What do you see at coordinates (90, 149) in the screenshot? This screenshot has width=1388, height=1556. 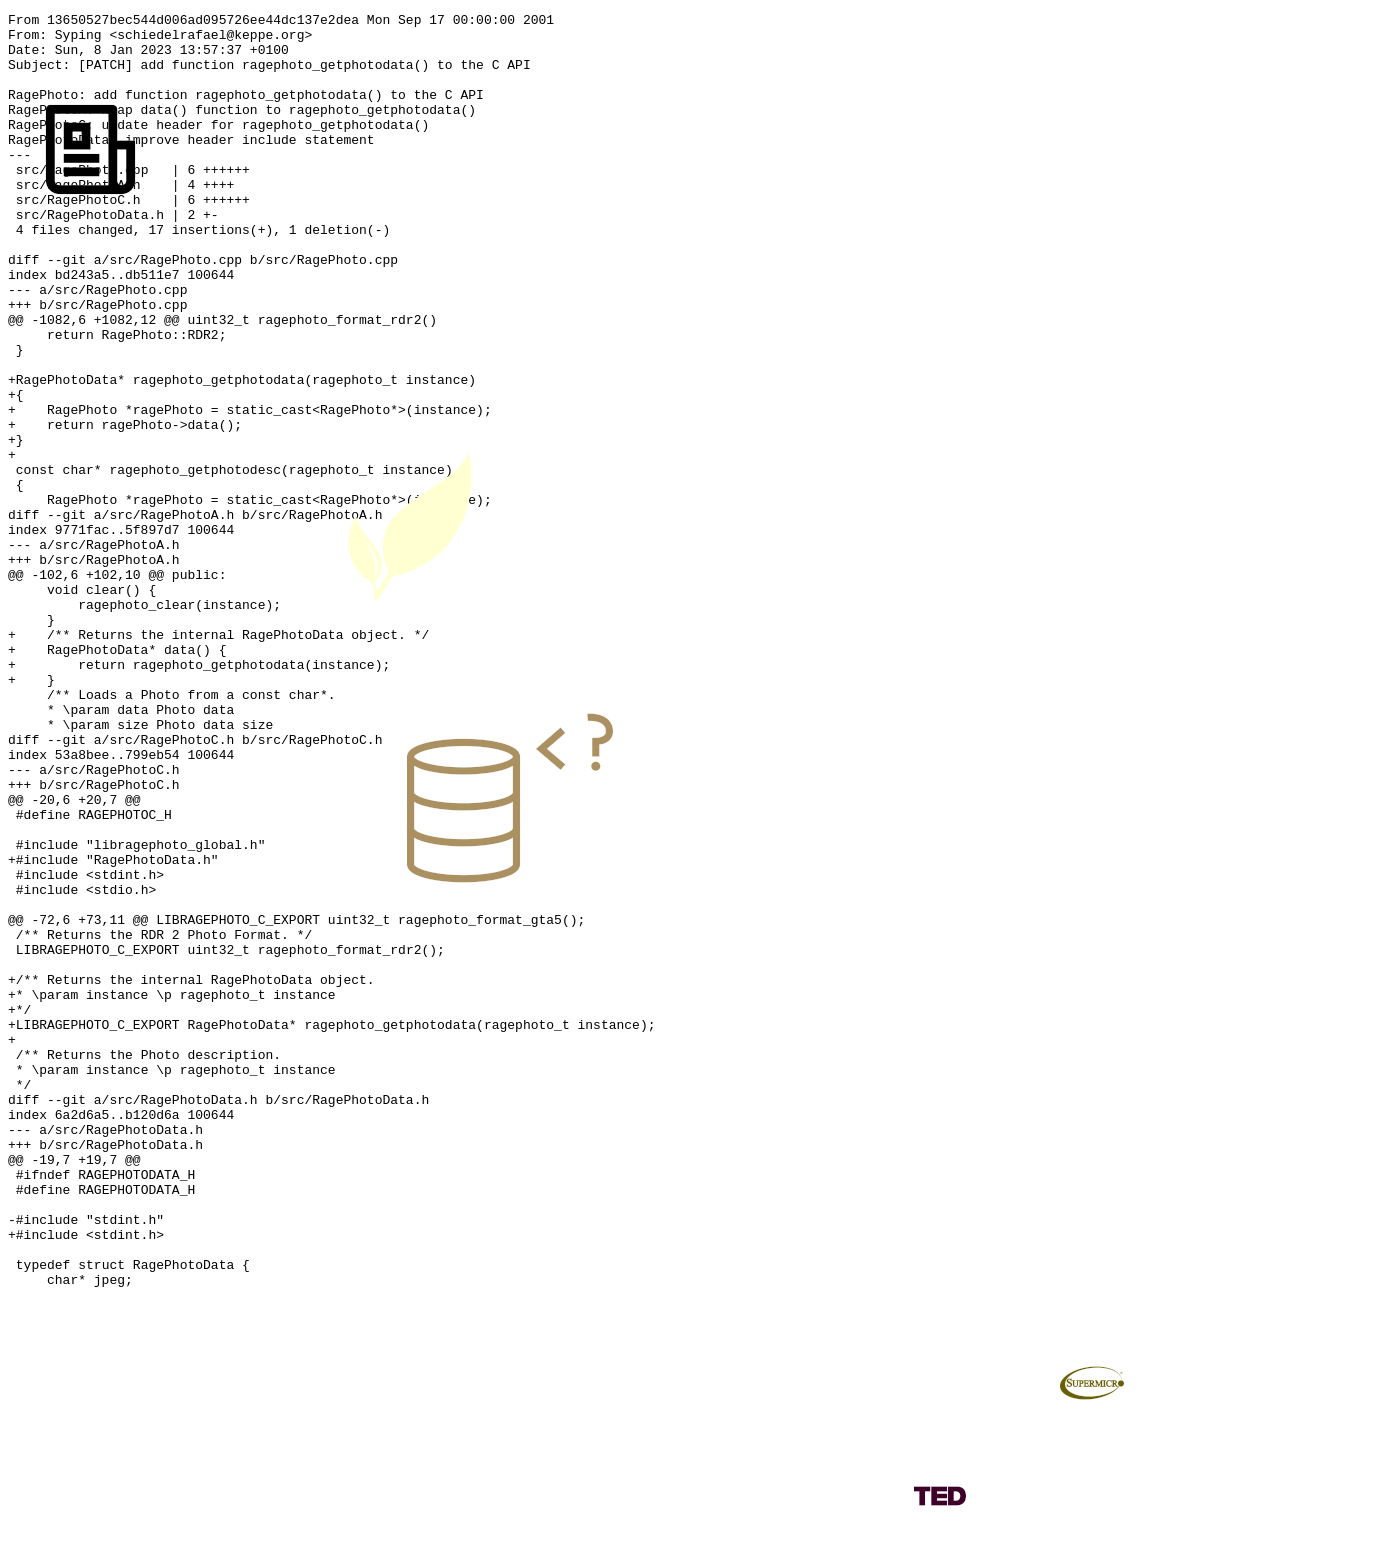 I see `view news articles` at bounding box center [90, 149].